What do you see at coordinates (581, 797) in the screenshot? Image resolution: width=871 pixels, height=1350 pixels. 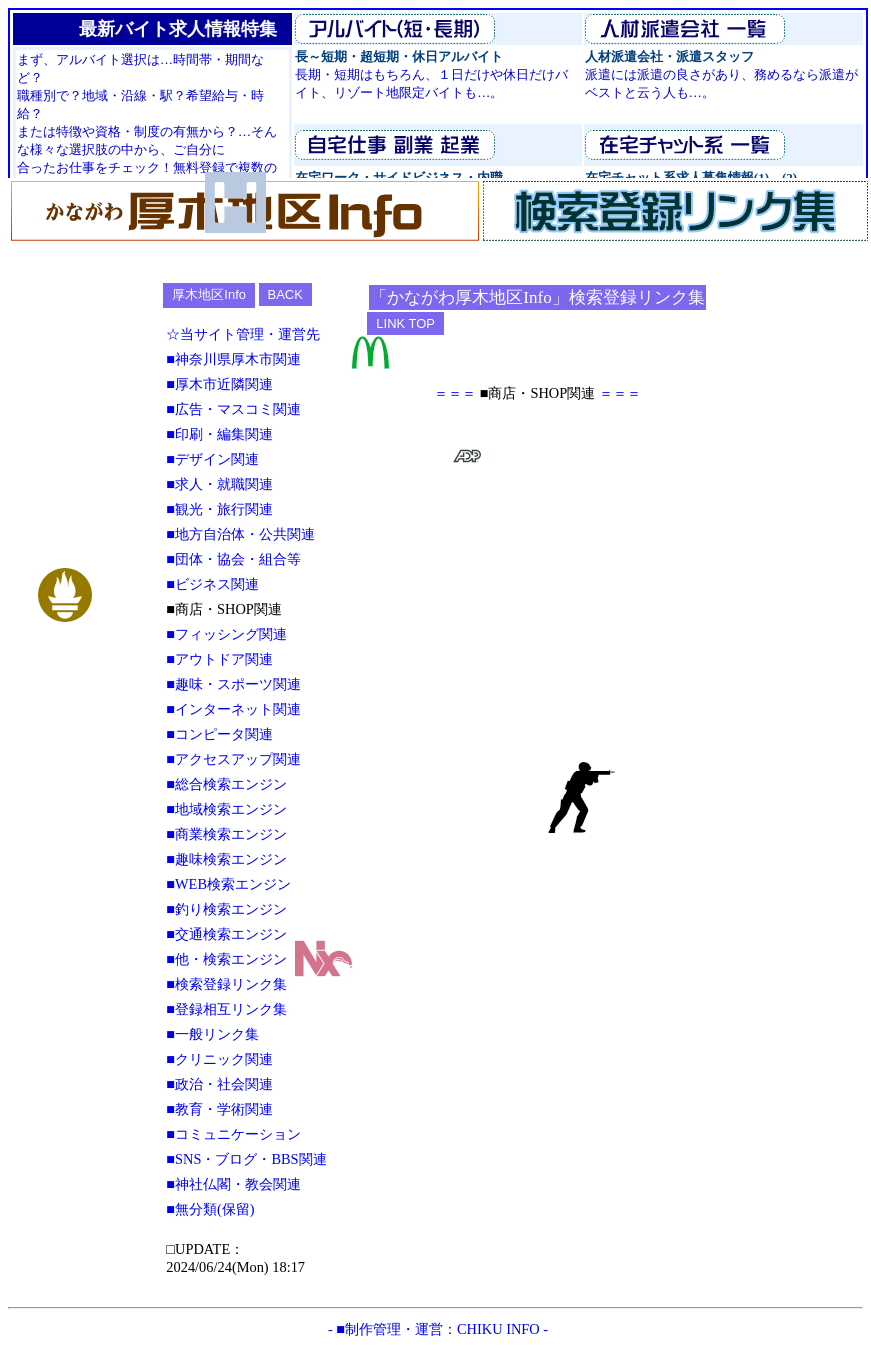 I see `launch counter-strike game` at bounding box center [581, 797].